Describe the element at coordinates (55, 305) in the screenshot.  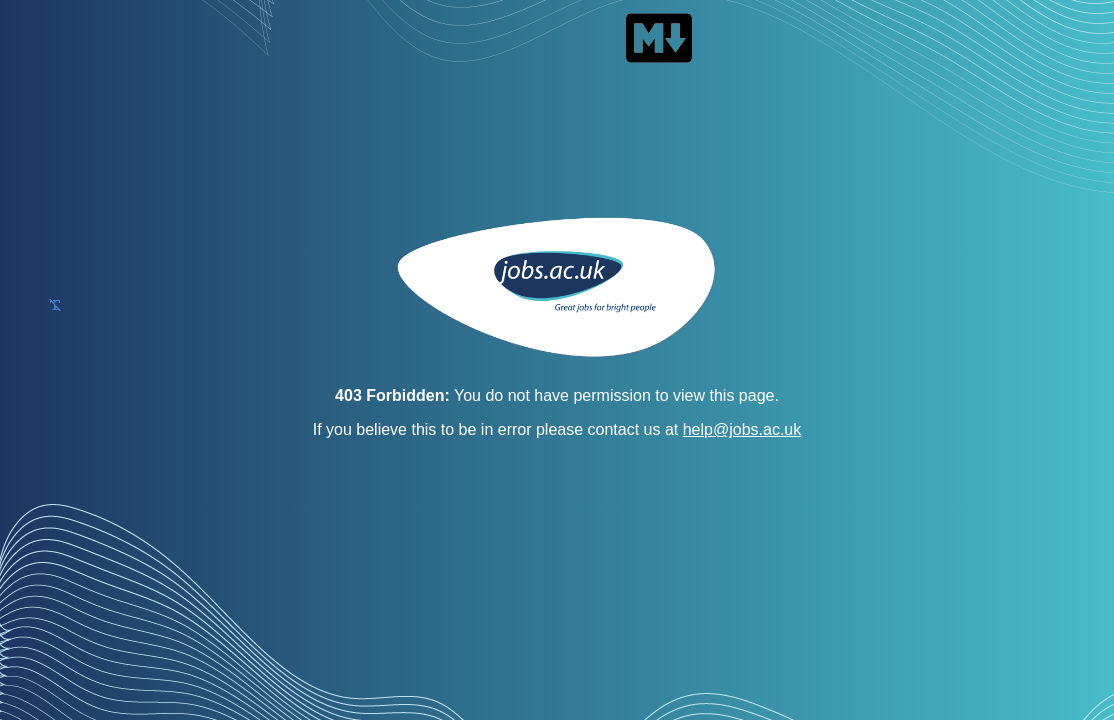
I see `disable text formatting` at that location.